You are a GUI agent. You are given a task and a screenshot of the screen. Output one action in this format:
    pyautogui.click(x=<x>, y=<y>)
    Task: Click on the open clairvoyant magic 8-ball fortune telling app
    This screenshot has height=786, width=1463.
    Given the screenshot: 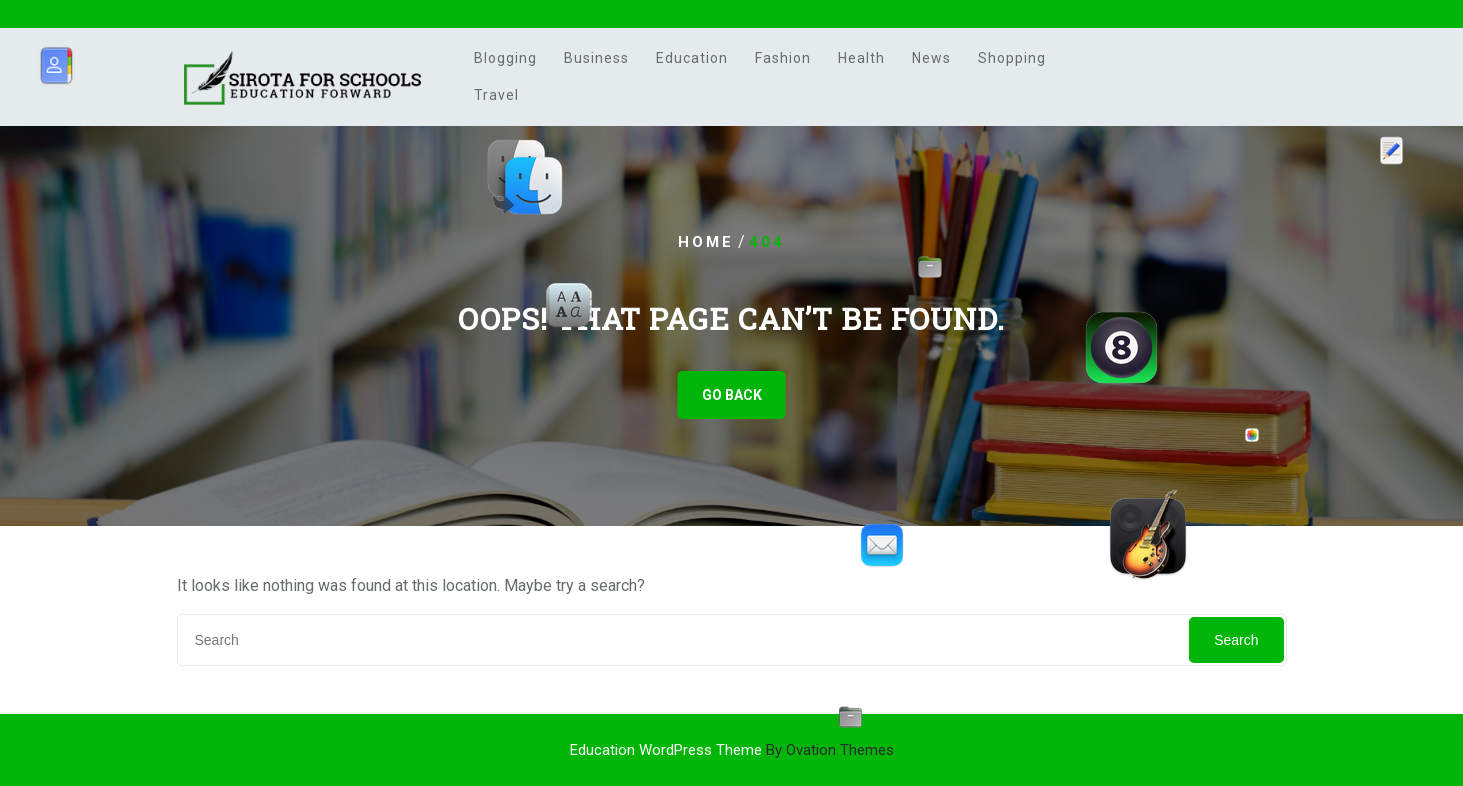 What is the action you would take?
    pyautogui.click(x=1121, y=347)
    